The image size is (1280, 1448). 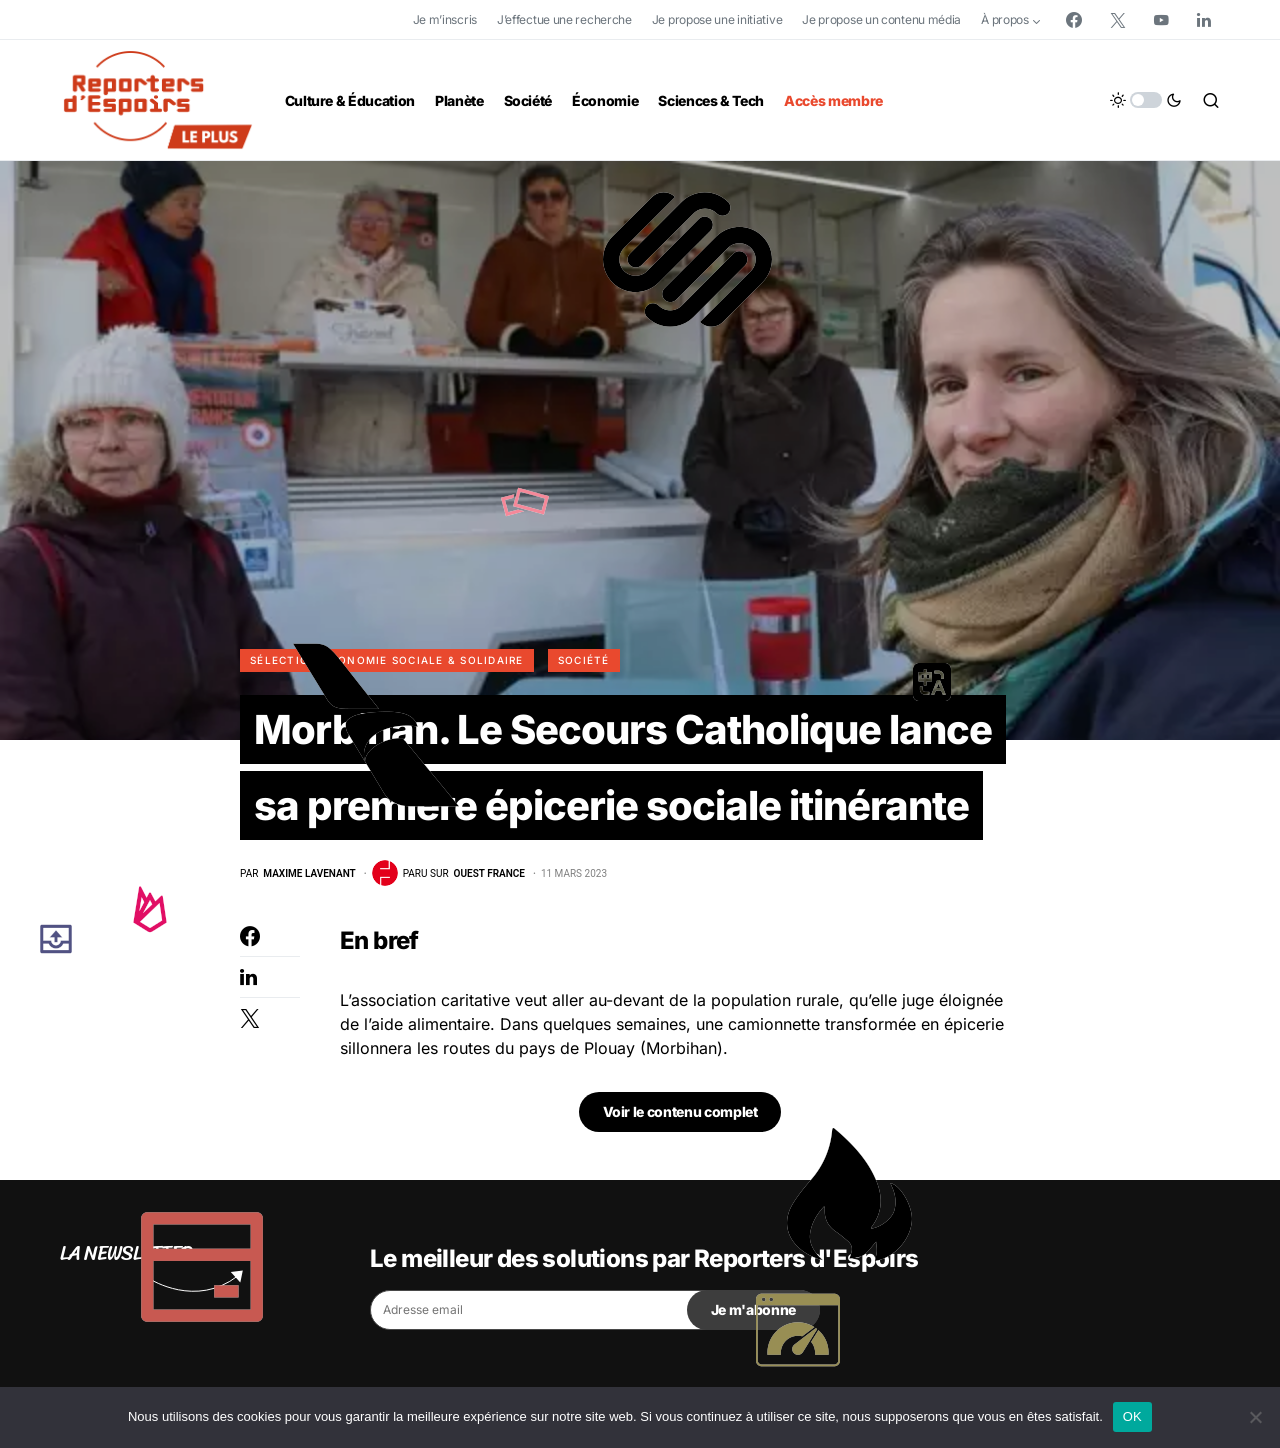 What do you see at coordinates (202, 1267) in the screenshot?
I see `manage payment methods` at bounding box center [202, 1267].